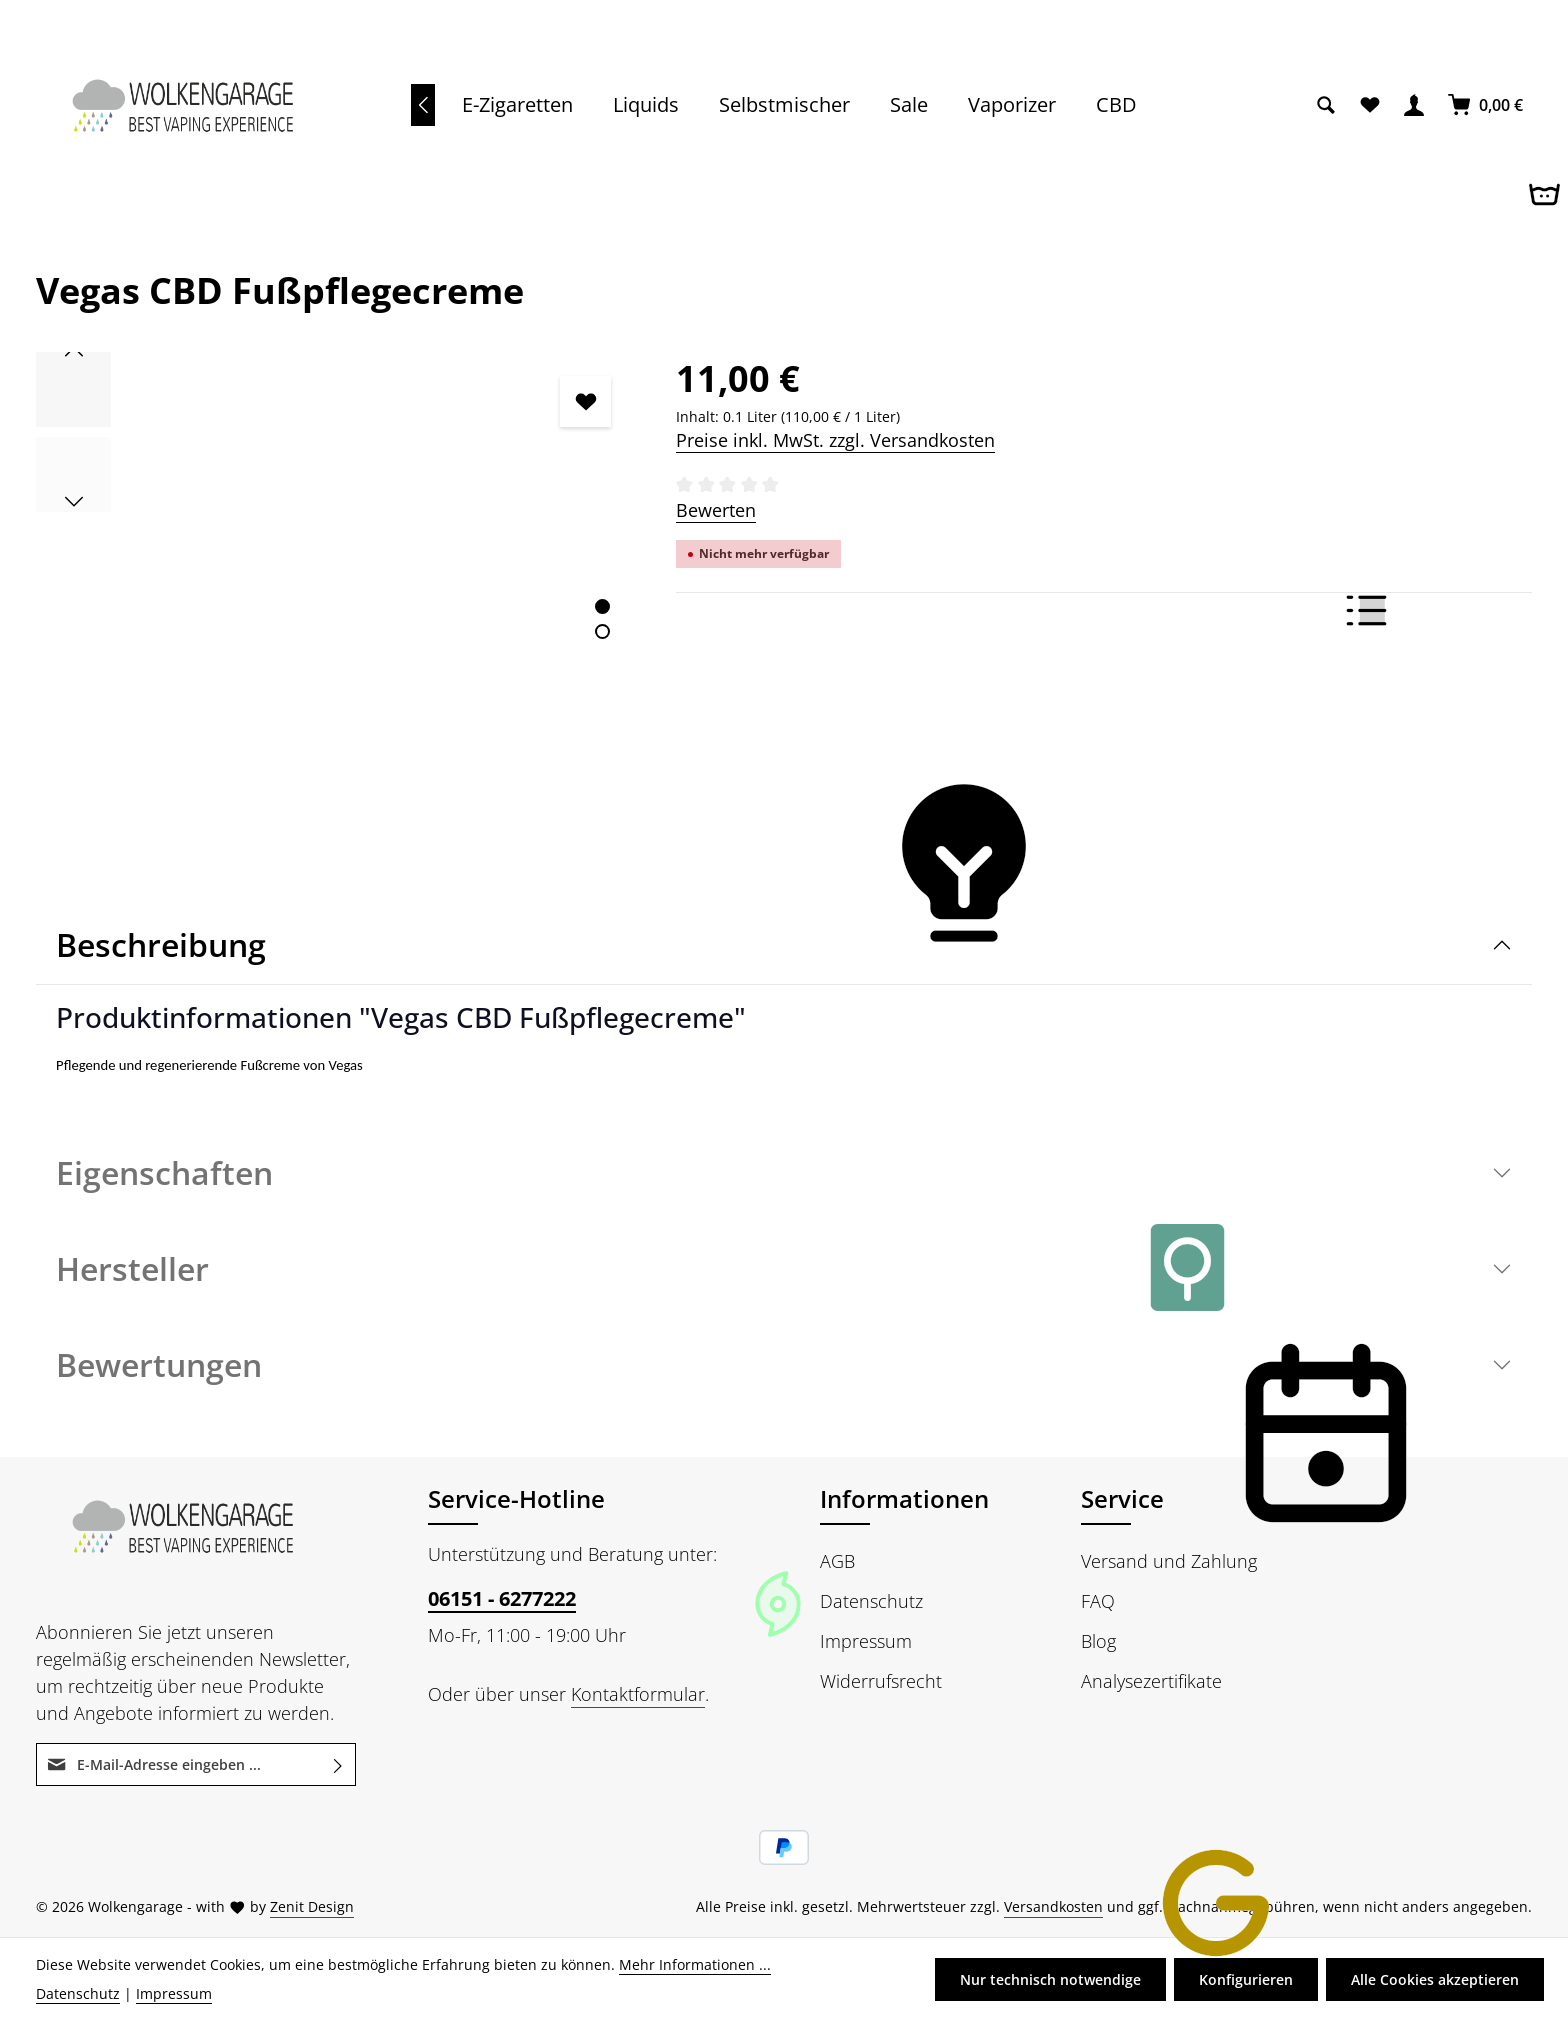 The width and height of the screenshot is (1568, 2020). What do you see at coordinates (1366, 610) in the screenshot?
I see `view items in a list format` at bounding box center [1366, 610].